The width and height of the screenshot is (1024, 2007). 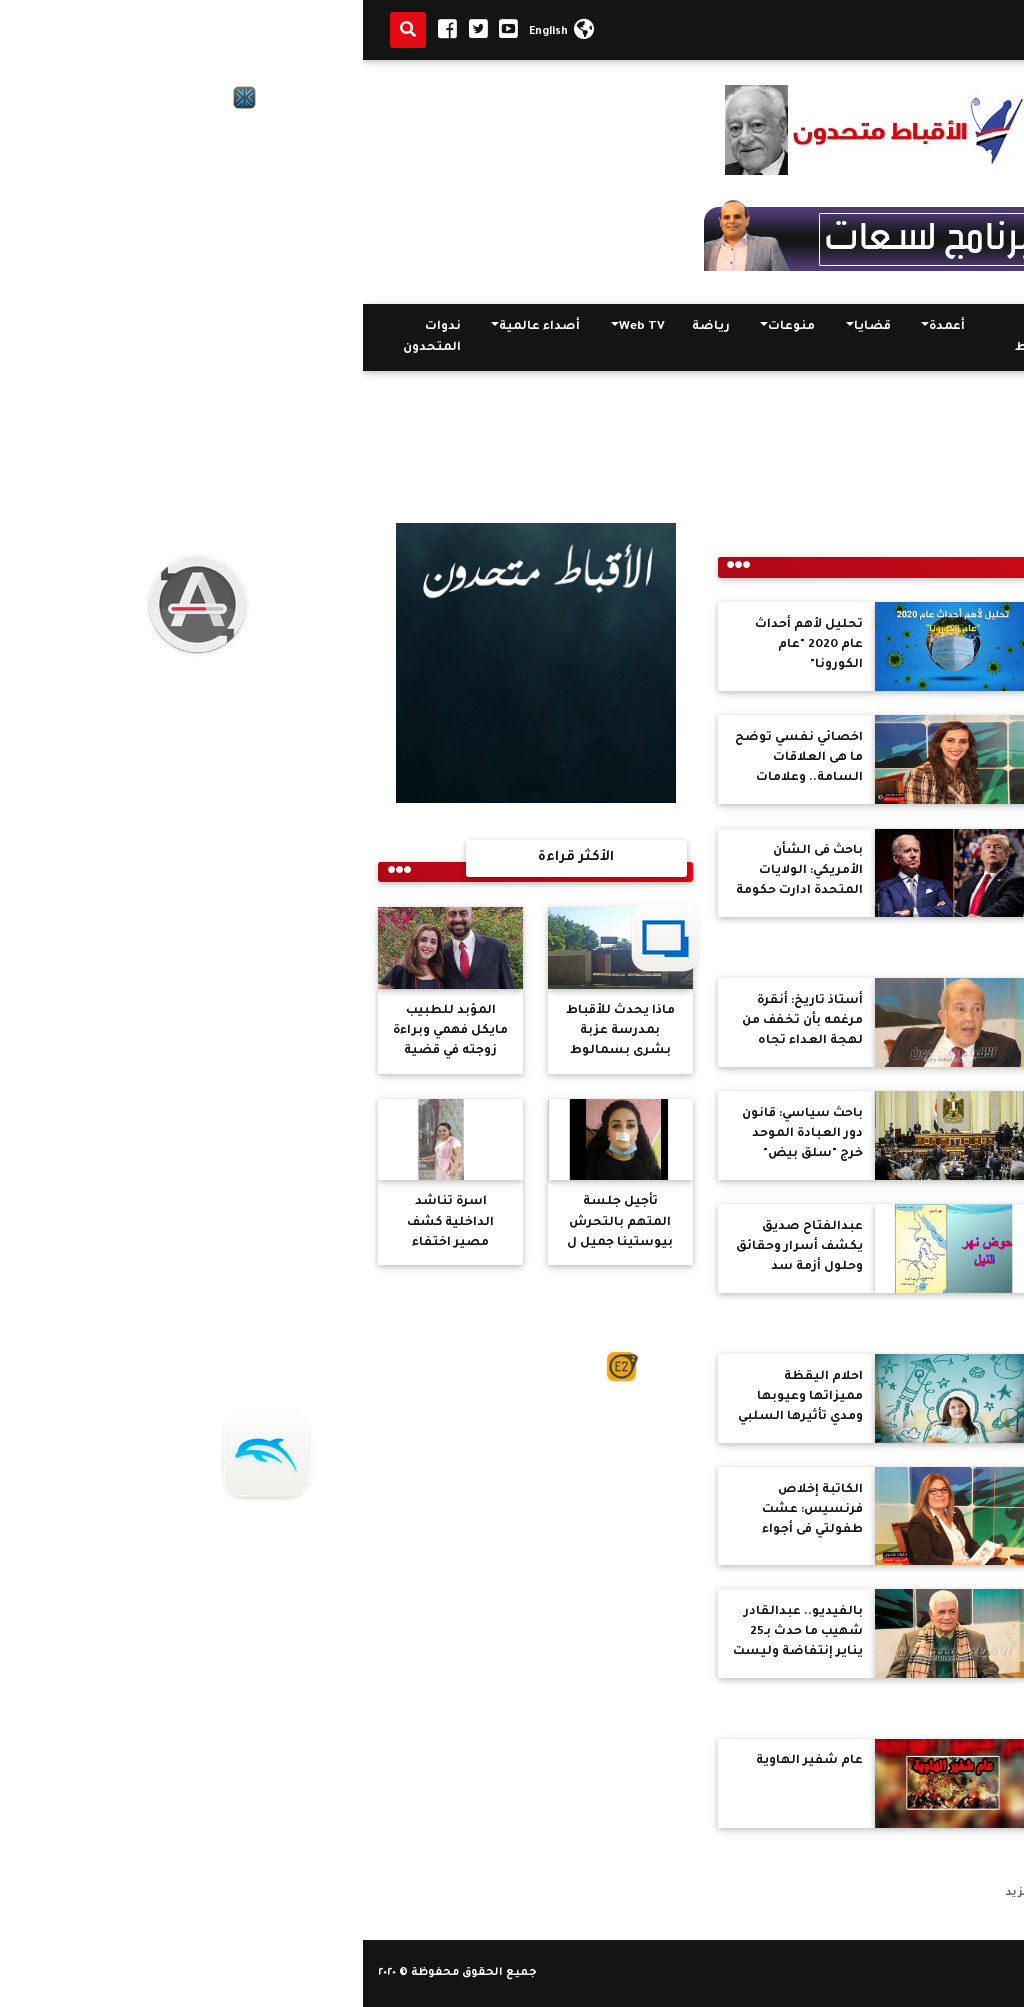 What do you see at coordinates (197, 604) in the screenshot?
I see `open the software update manager` at bounding box center [197, 604].